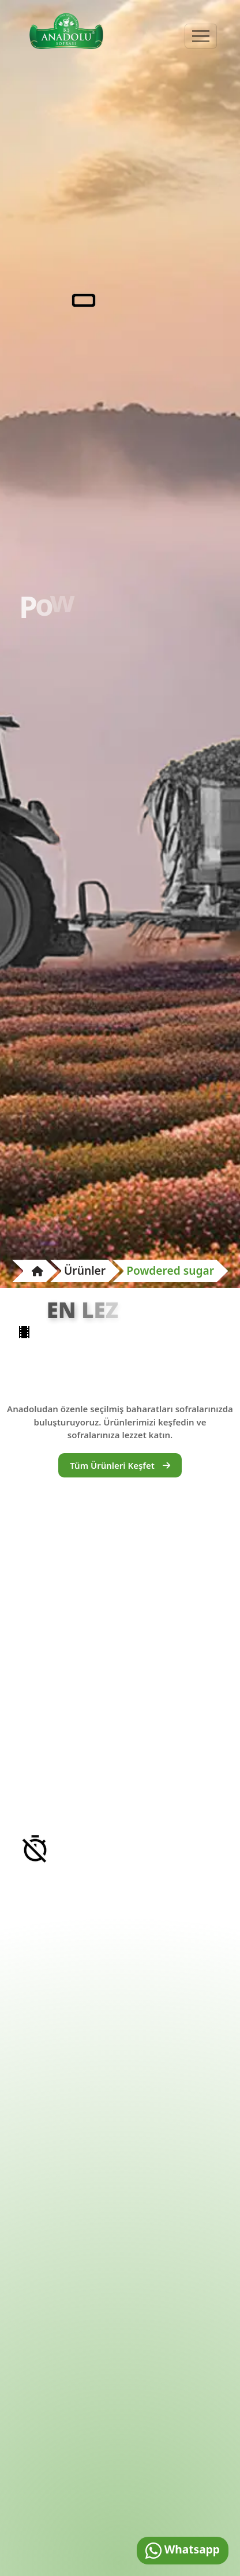  What do you see at coordinates (84, 300) in the screenshot?
I see `crop image to 7:5 aspect ratio` at bounding box center [84, 300].